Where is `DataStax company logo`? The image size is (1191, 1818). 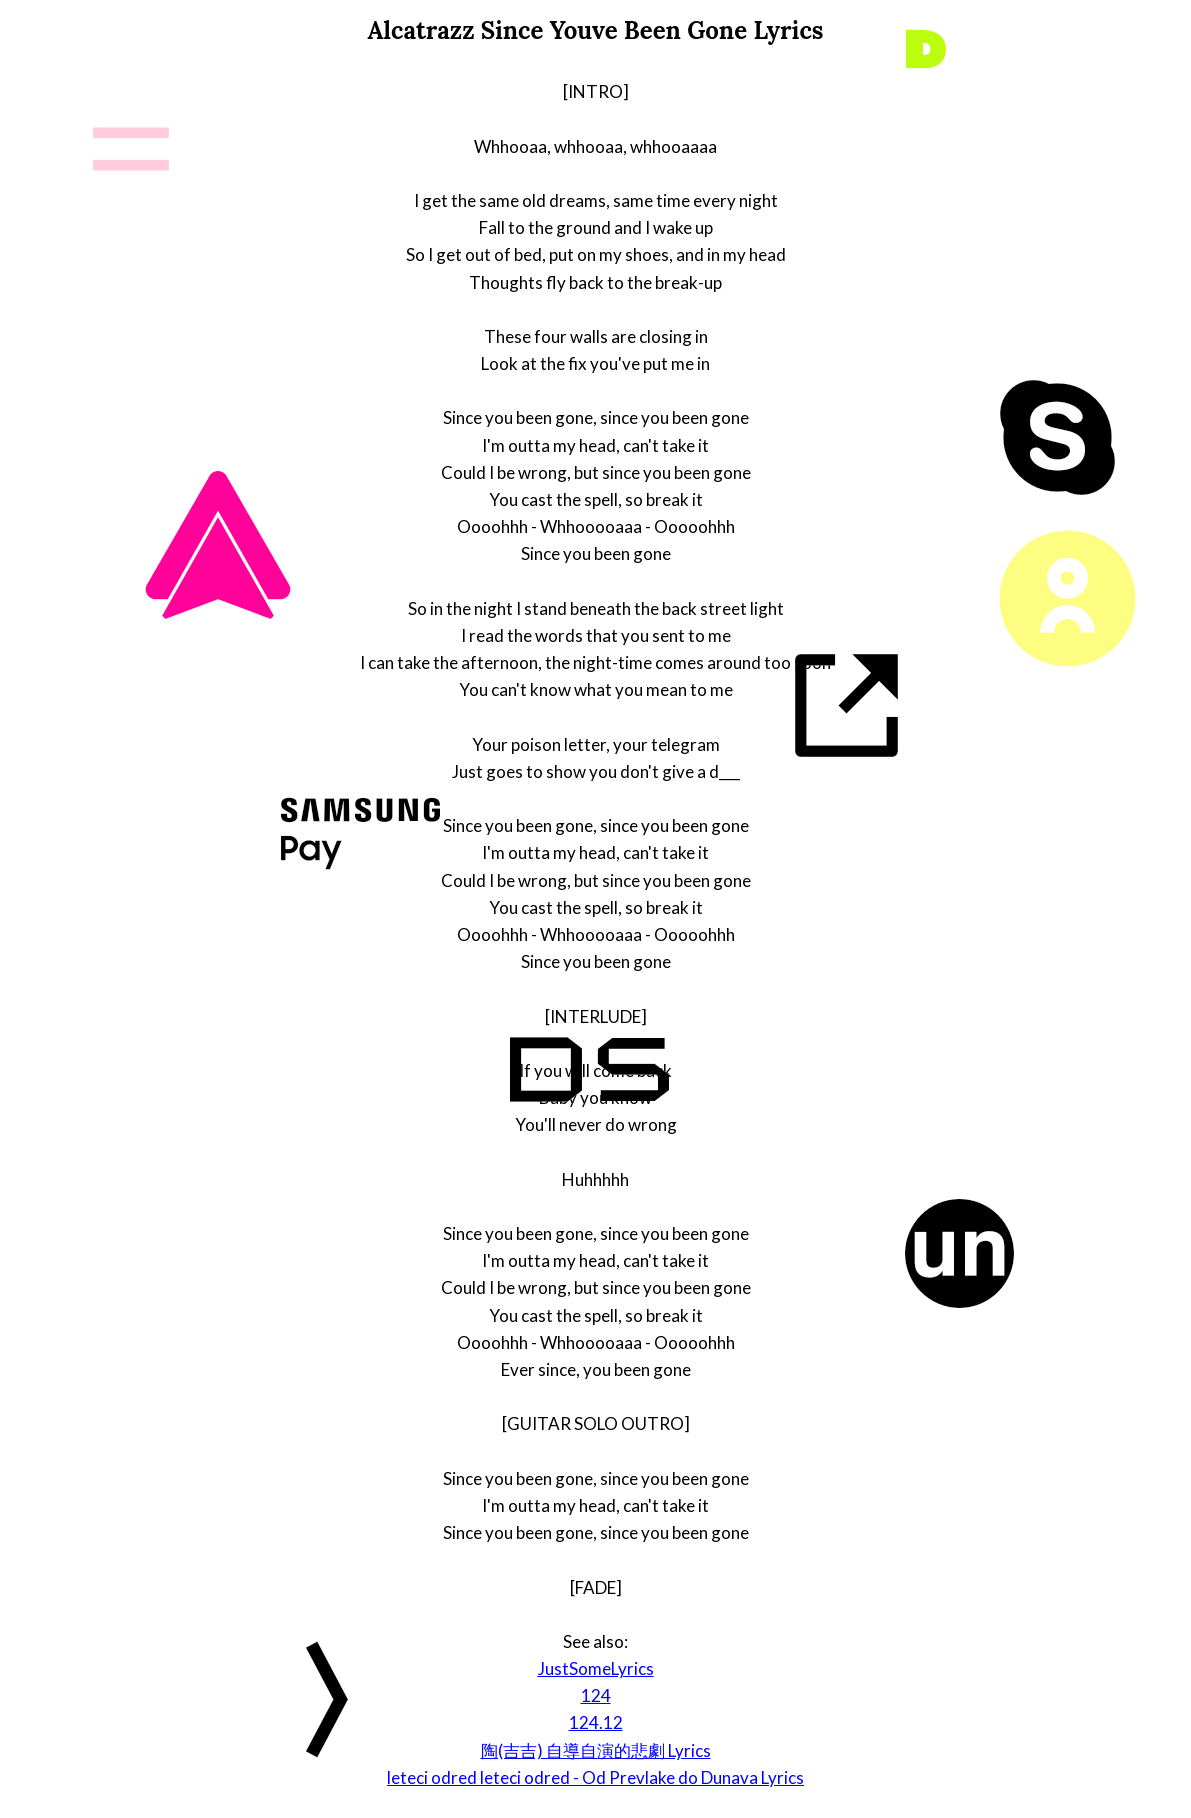 DataStax company logo is located at coordinates (589, 1069).